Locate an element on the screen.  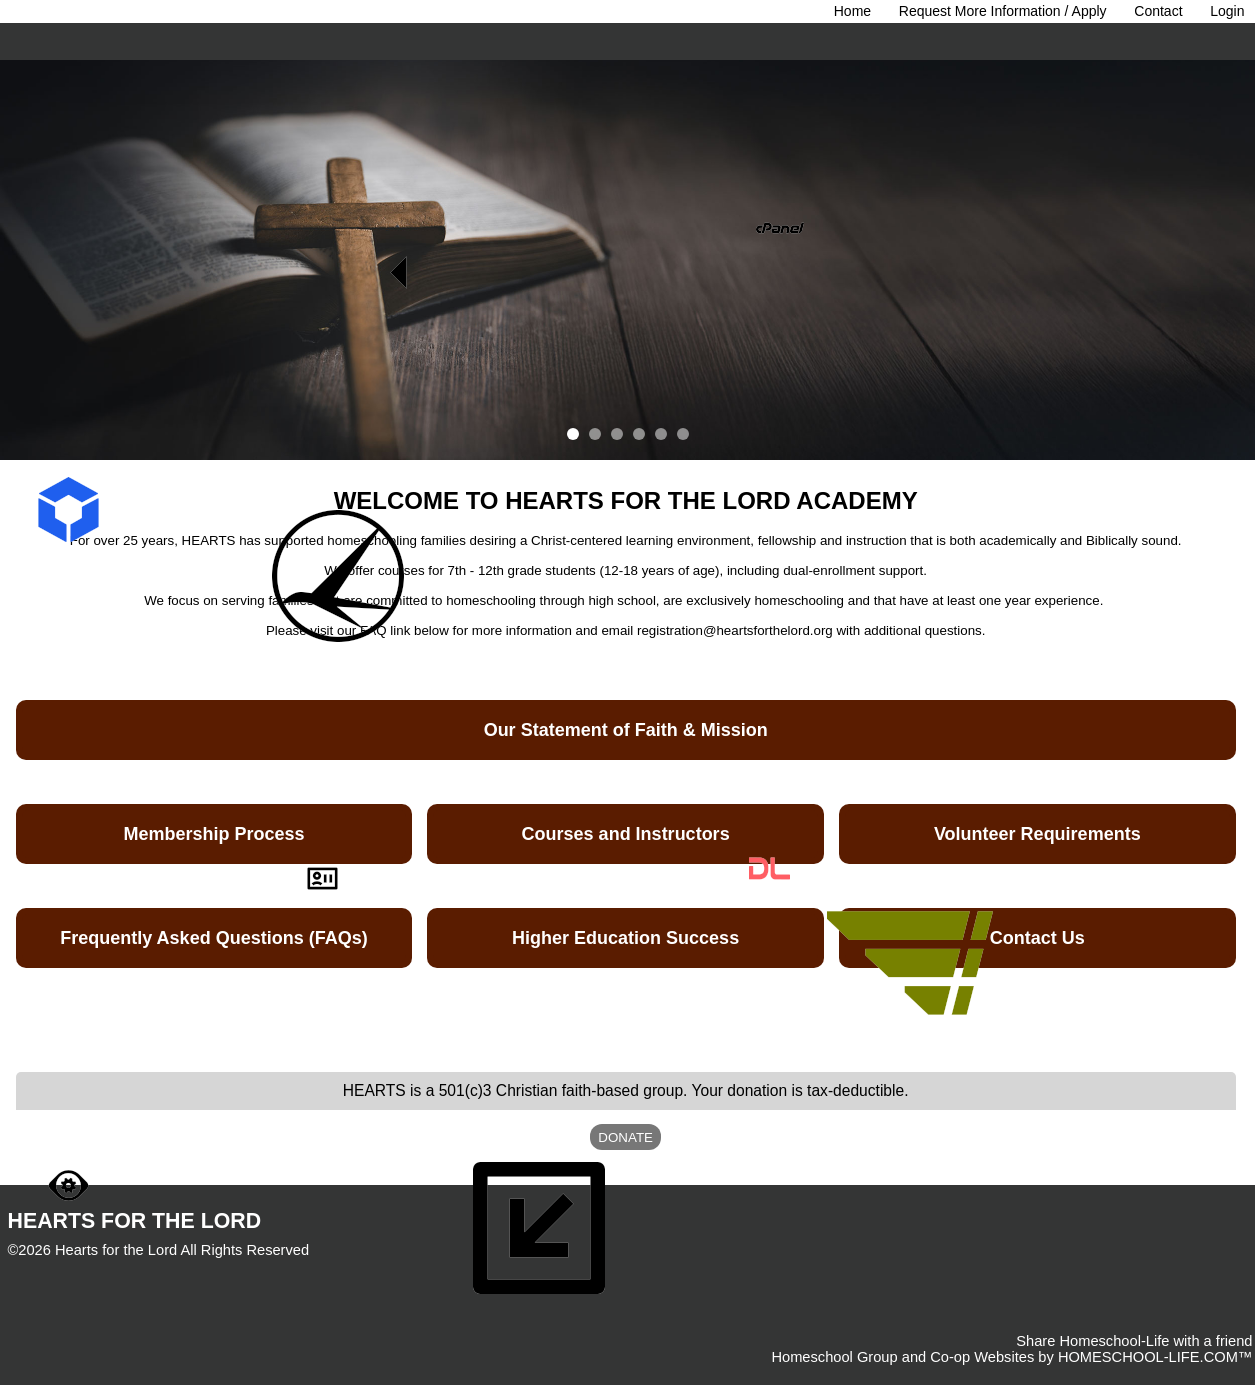
hermes brand logo is located at coordinates (910, 963).